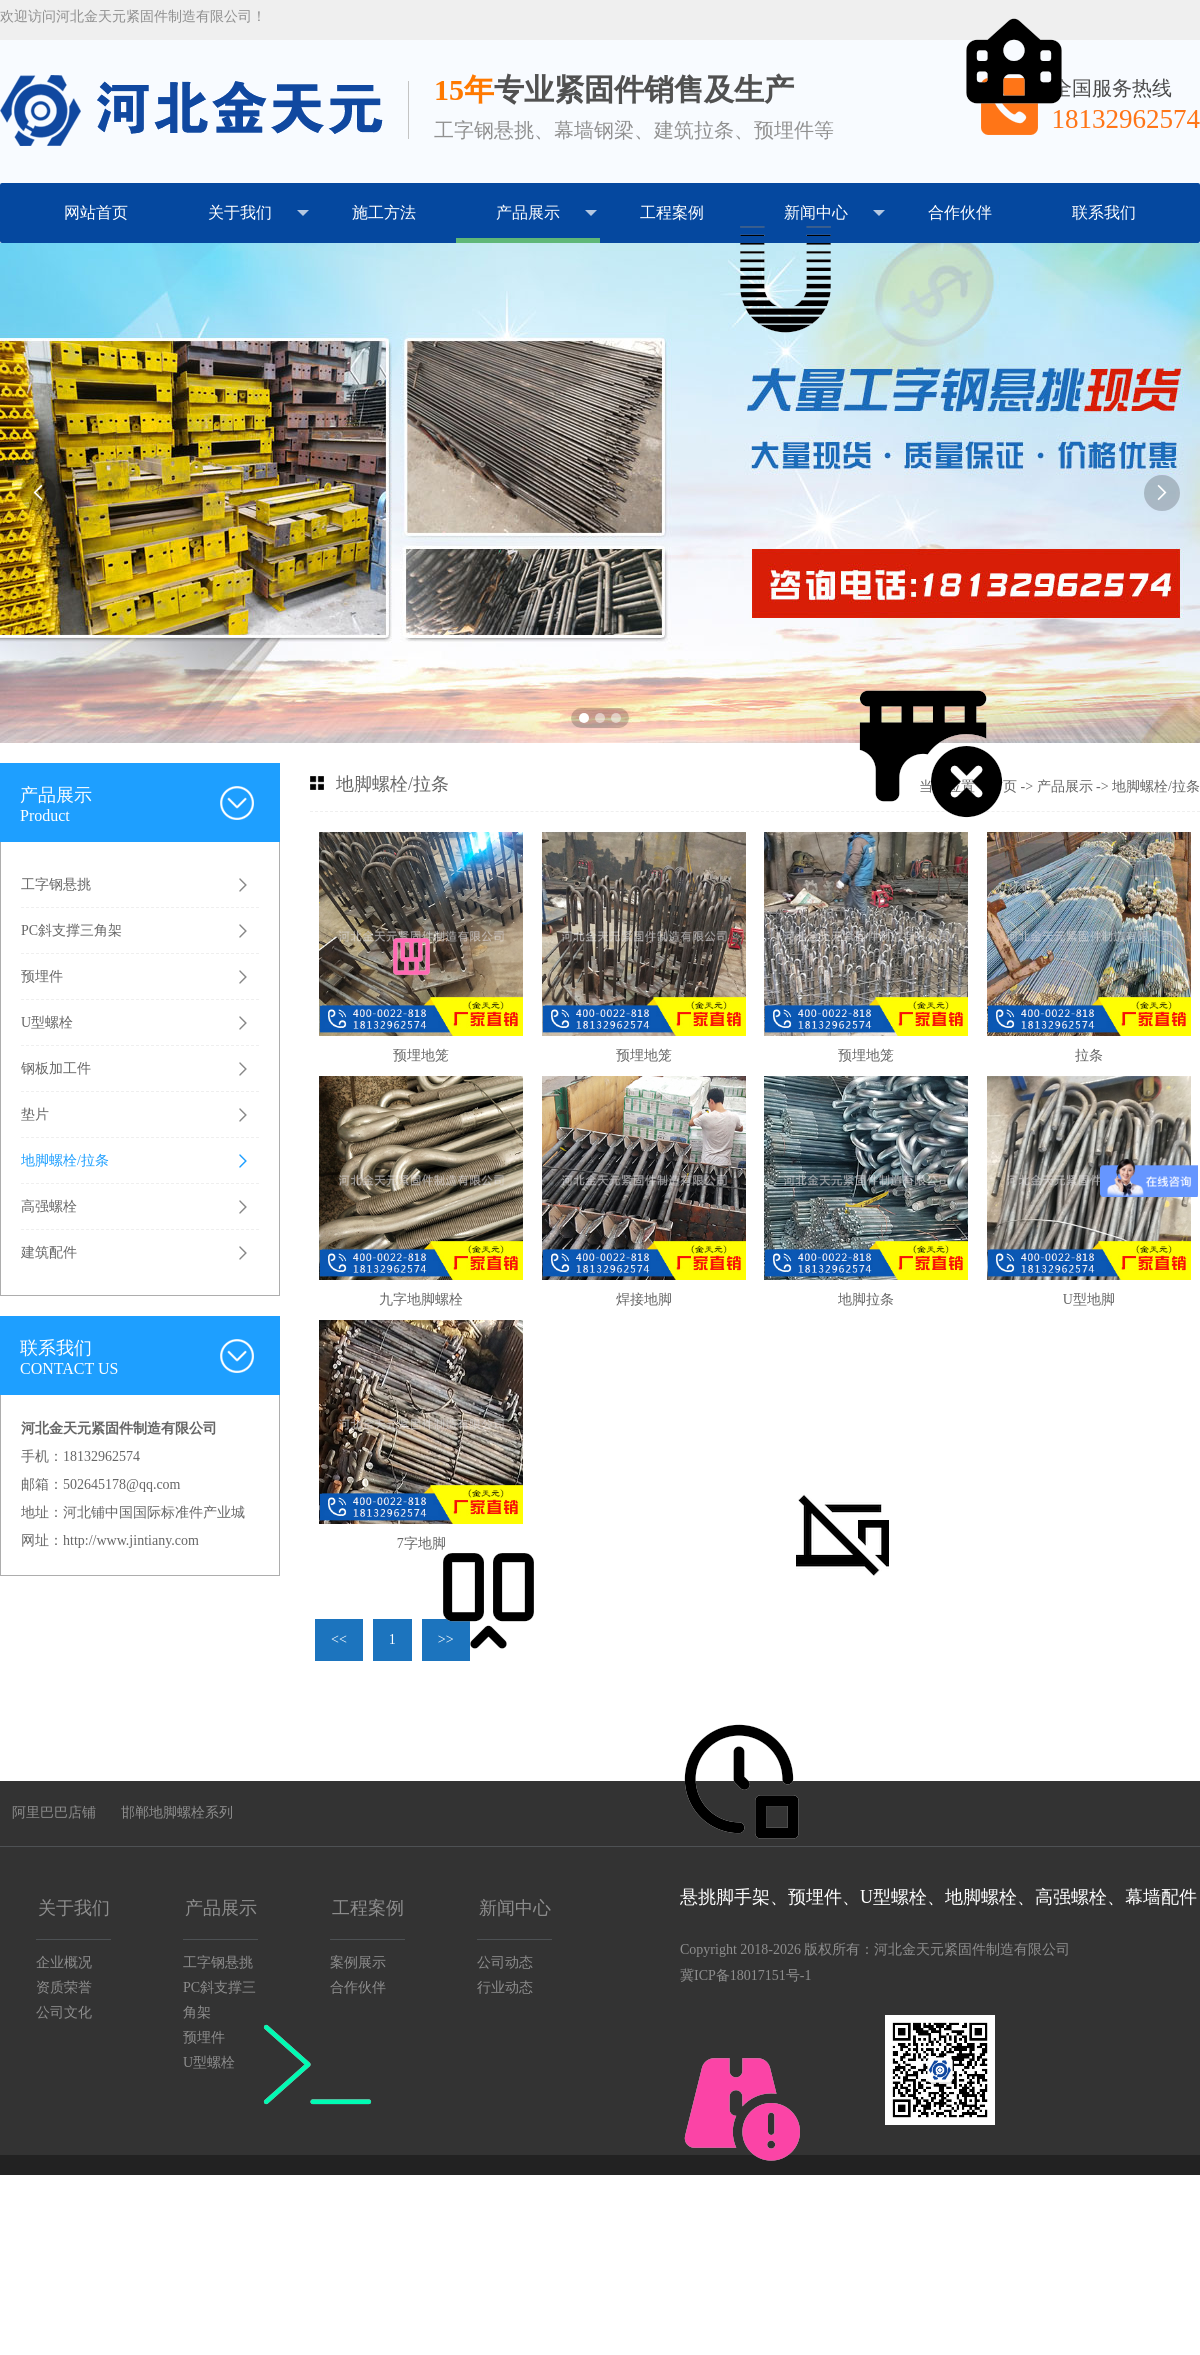 This screenshot has height=2355, width=1200. I want to click on road hazard or traffic warning ahead, so click(736, 2103).